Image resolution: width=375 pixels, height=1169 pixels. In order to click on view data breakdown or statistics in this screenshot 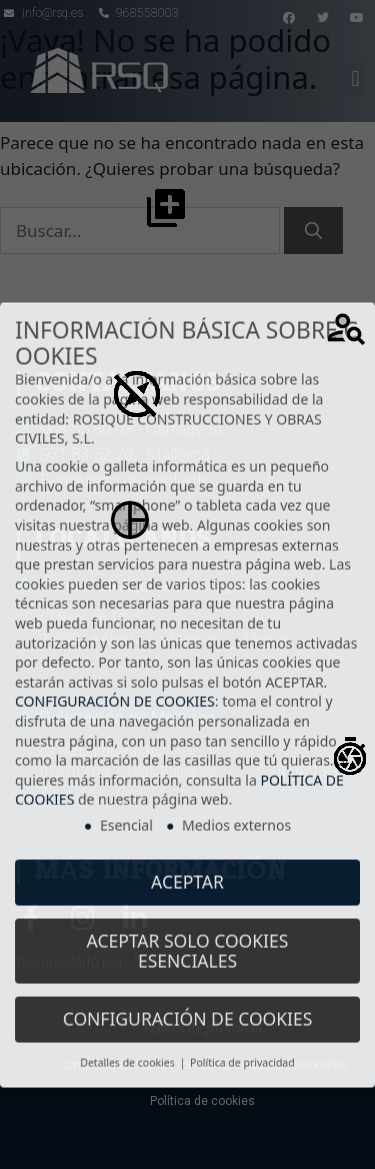, I will do `click(130, 520)`.